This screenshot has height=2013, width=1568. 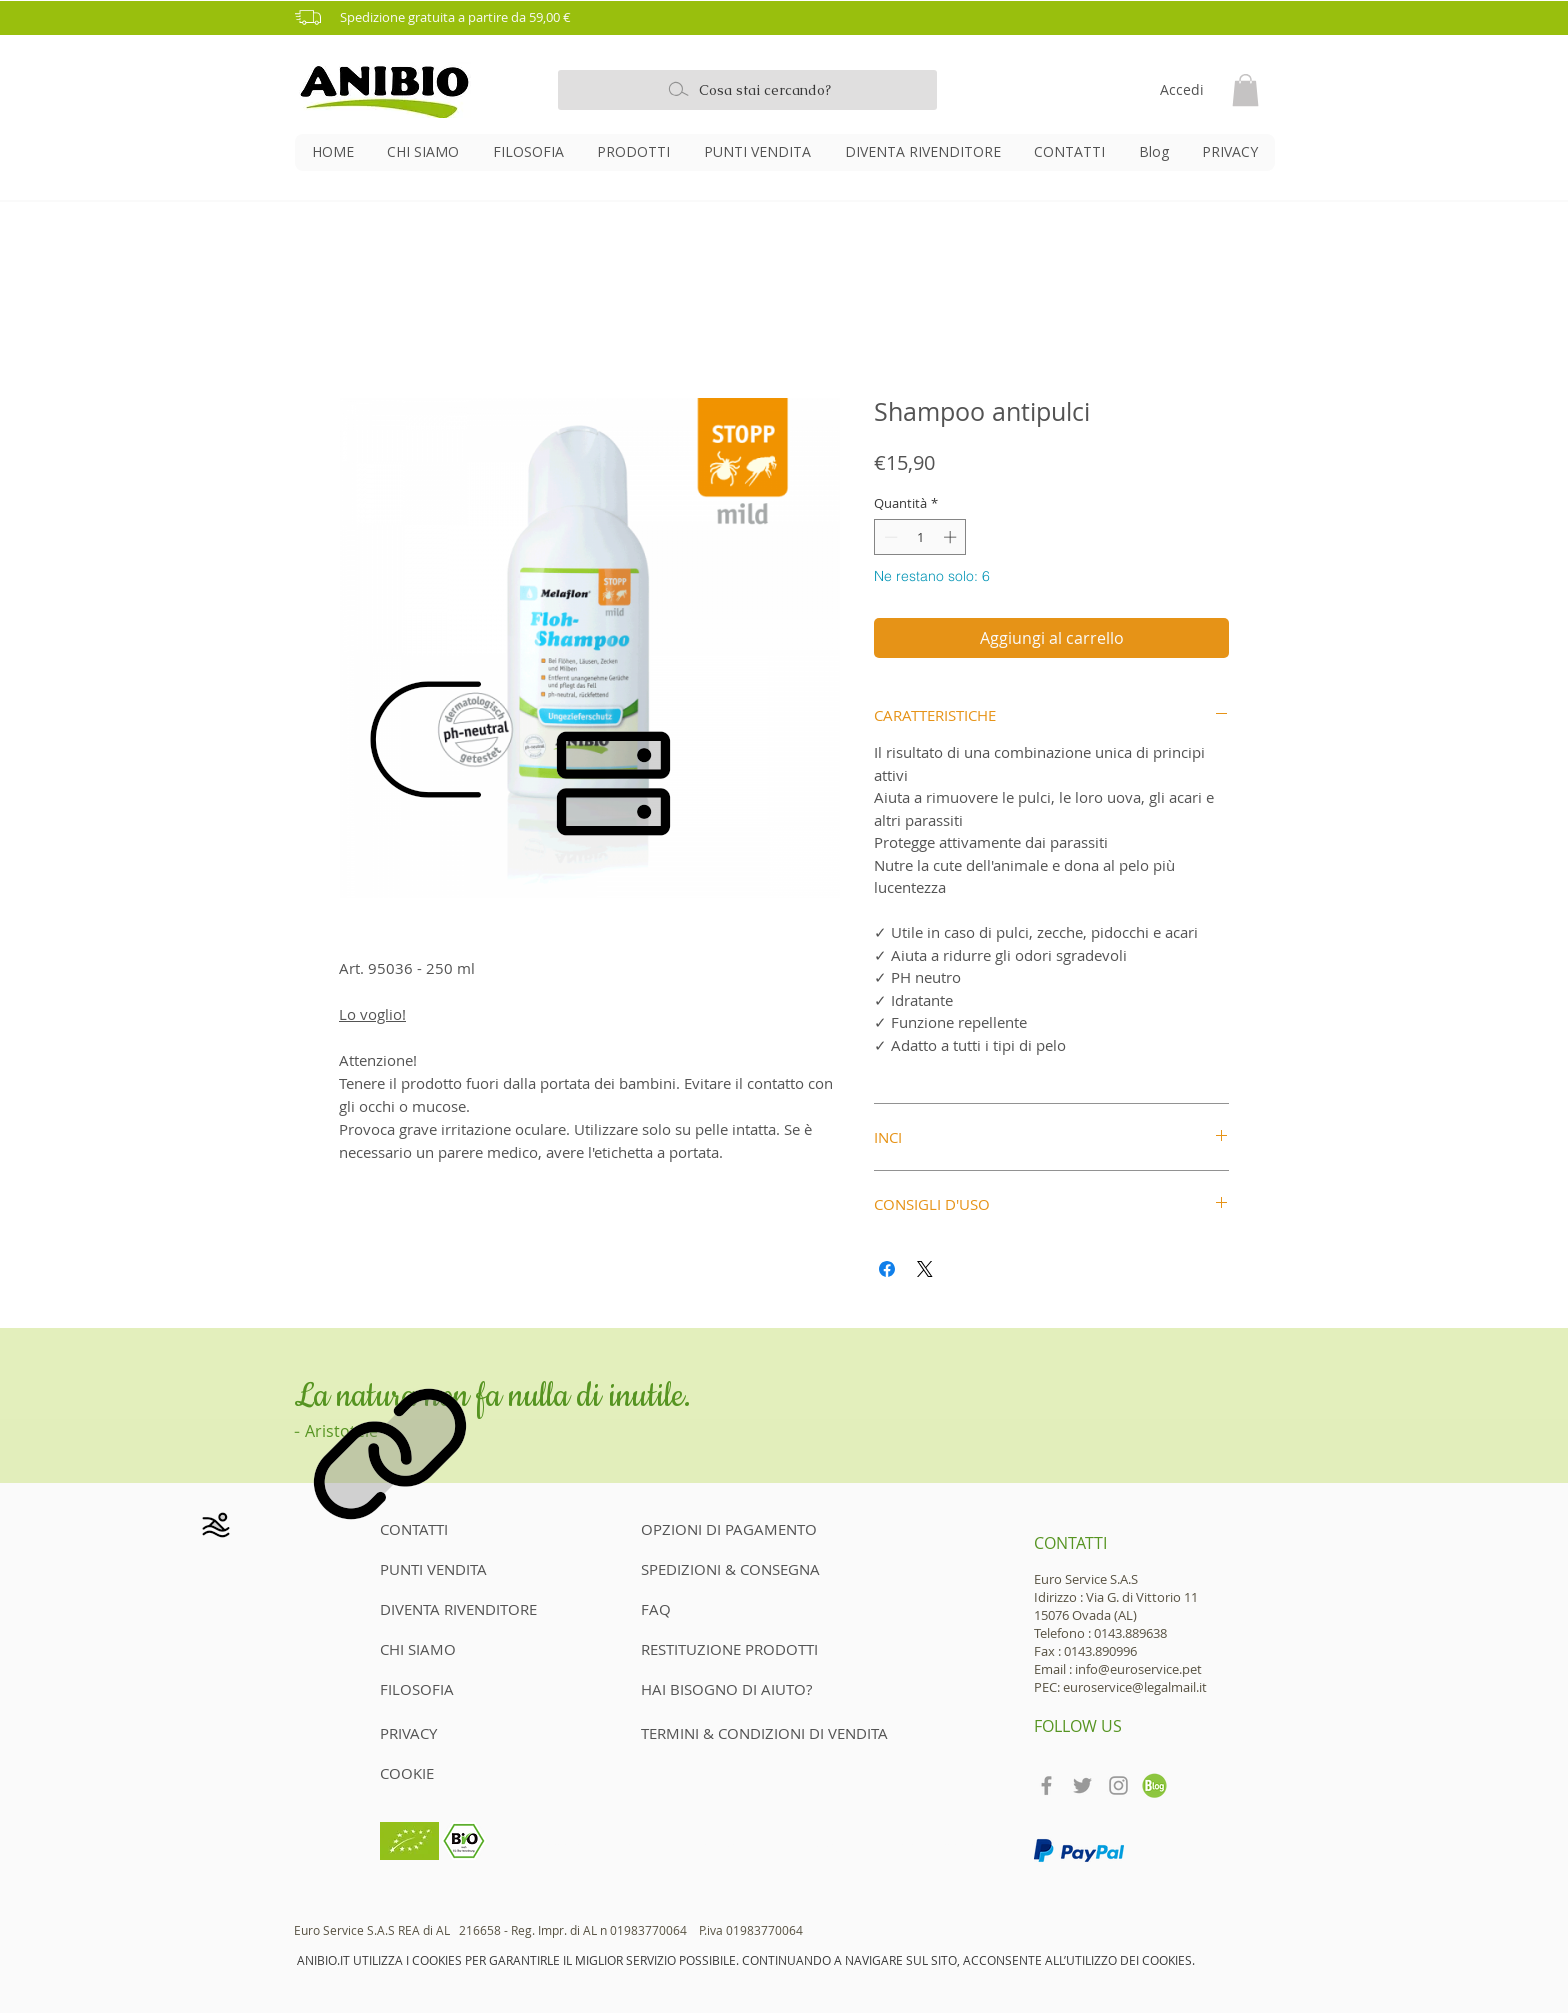 I want to click on indicates swimming pool or aquatic facilities nearby, so click(x=216, y=1525).